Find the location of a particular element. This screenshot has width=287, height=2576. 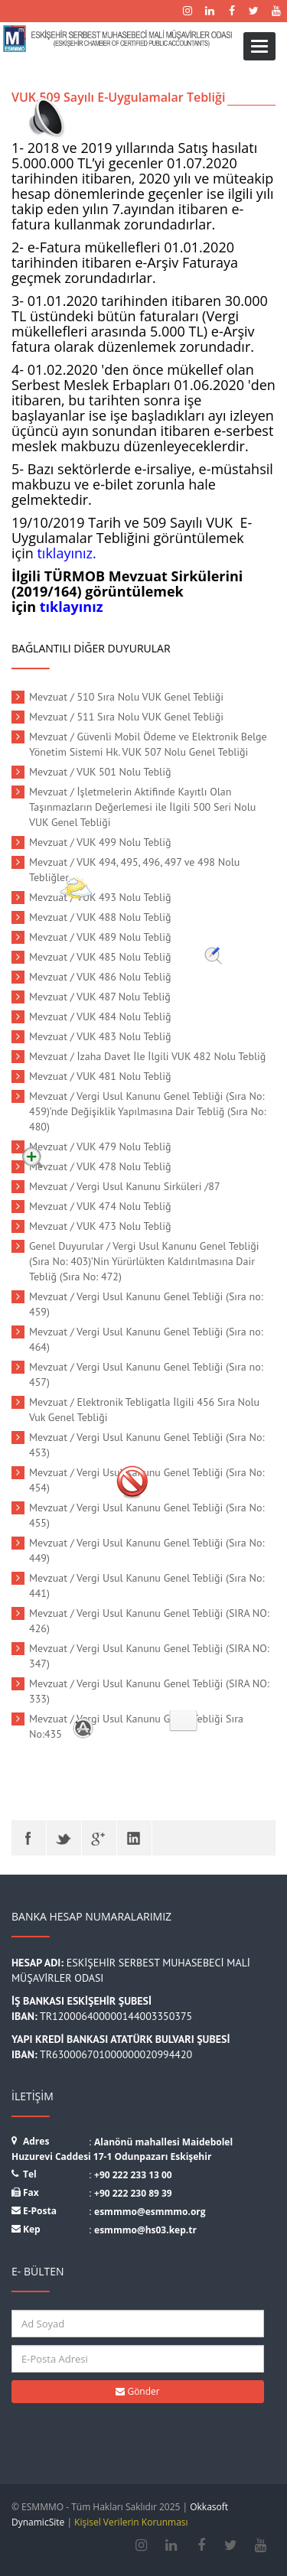

open the software update manager is located at coordinates (83, 1728).